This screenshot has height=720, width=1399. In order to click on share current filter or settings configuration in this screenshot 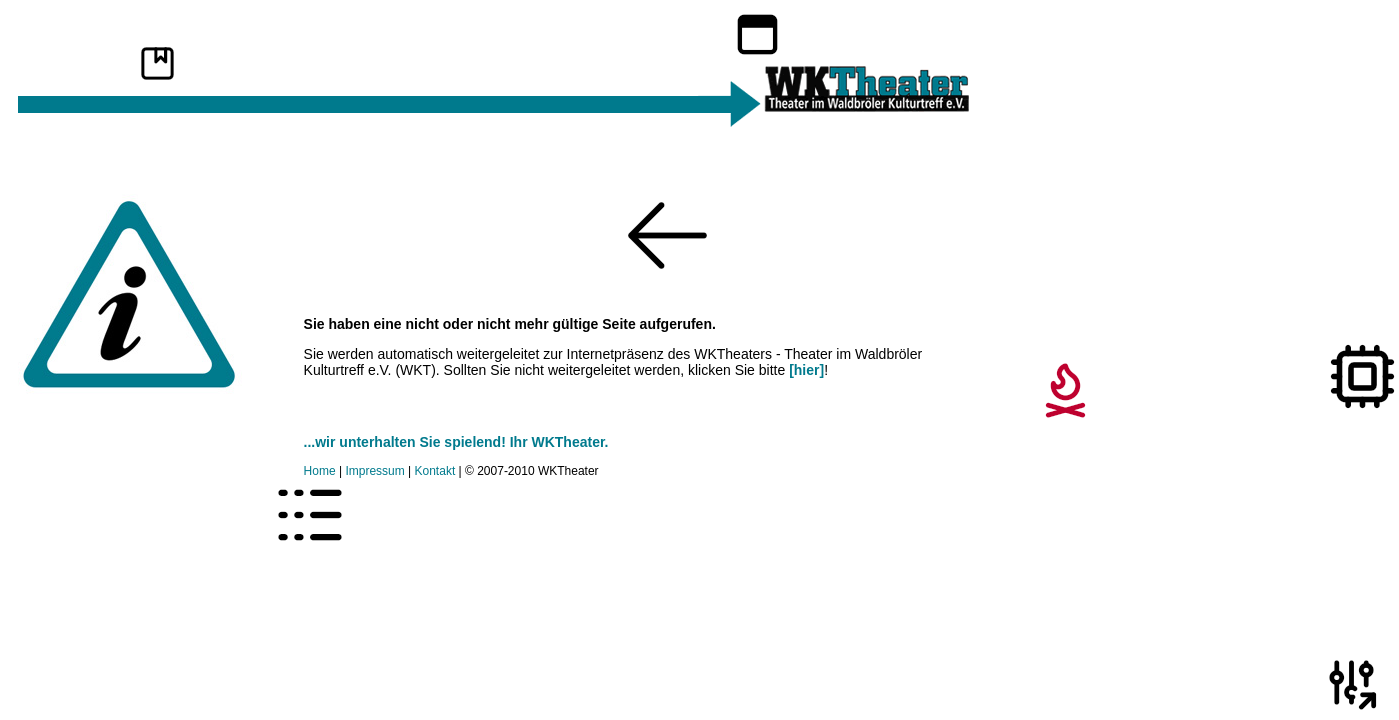, I will do `click(1351, 682)`.